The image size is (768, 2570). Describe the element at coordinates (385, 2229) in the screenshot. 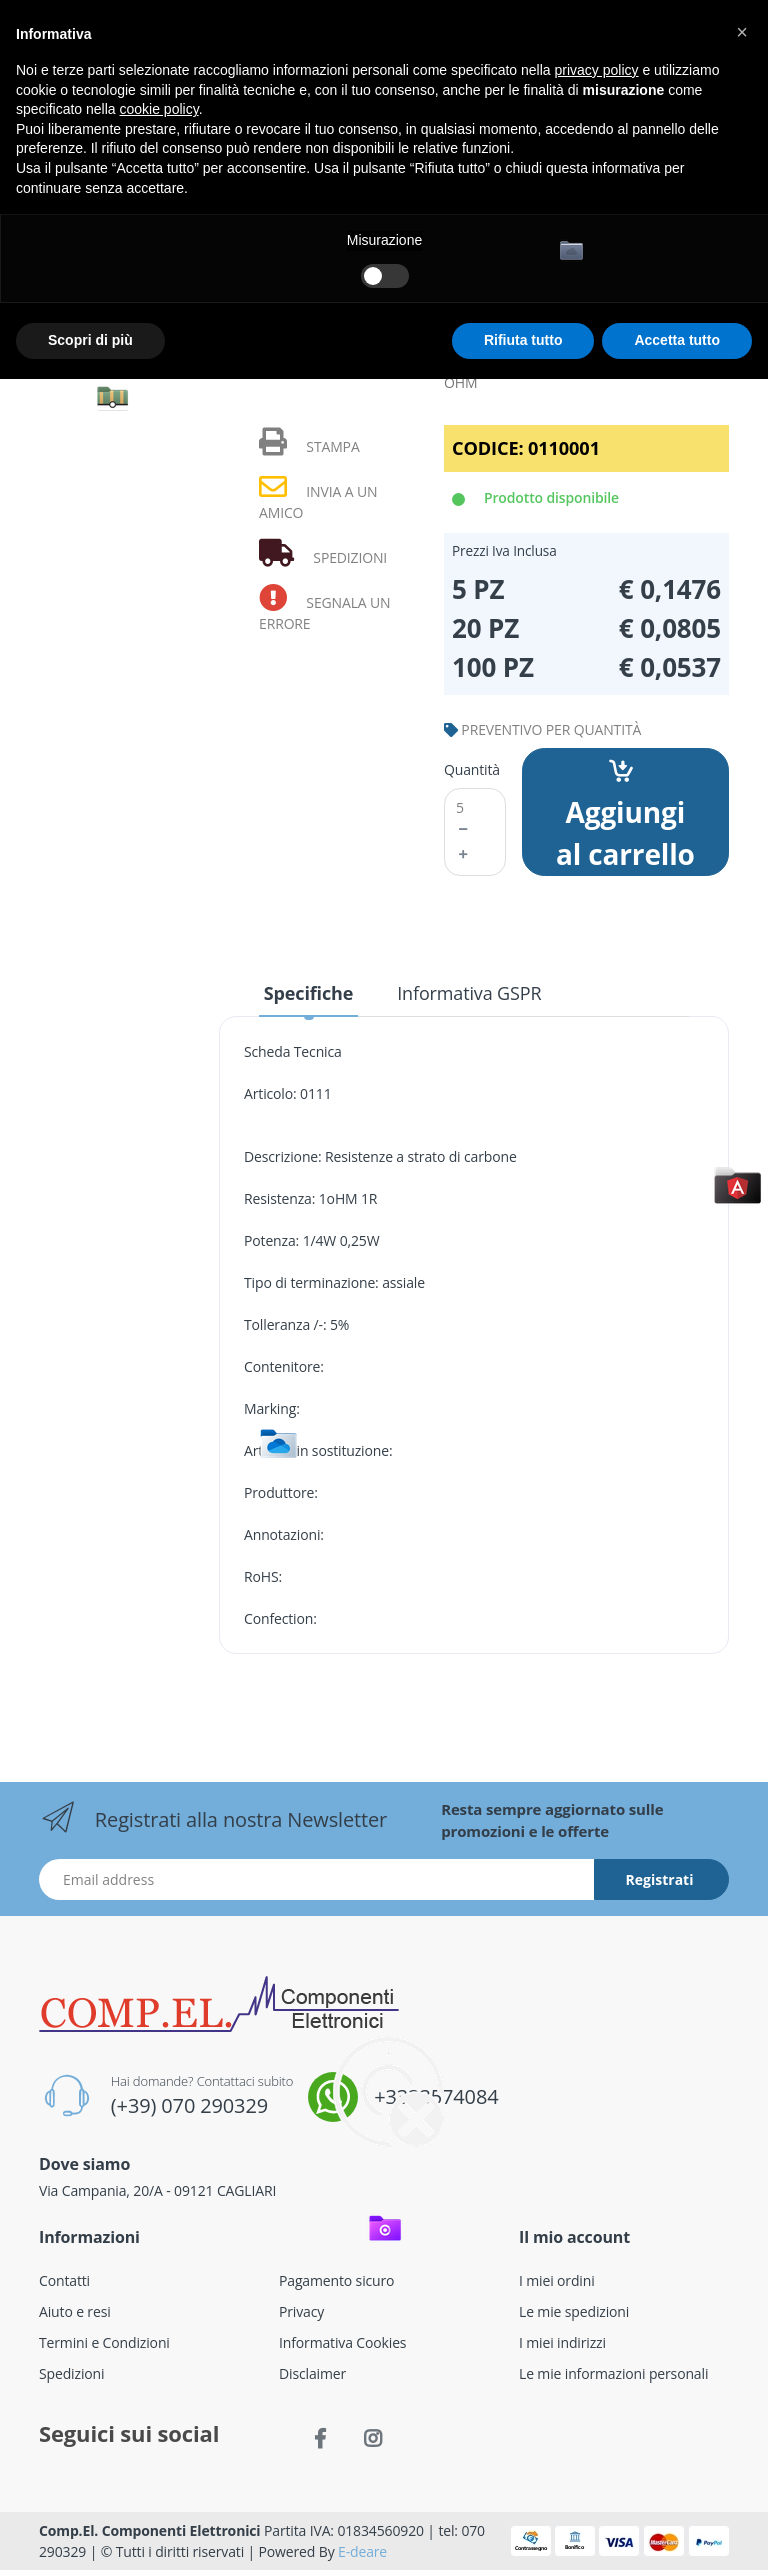

I see `open wondershare orgcharting project folder` at that location.